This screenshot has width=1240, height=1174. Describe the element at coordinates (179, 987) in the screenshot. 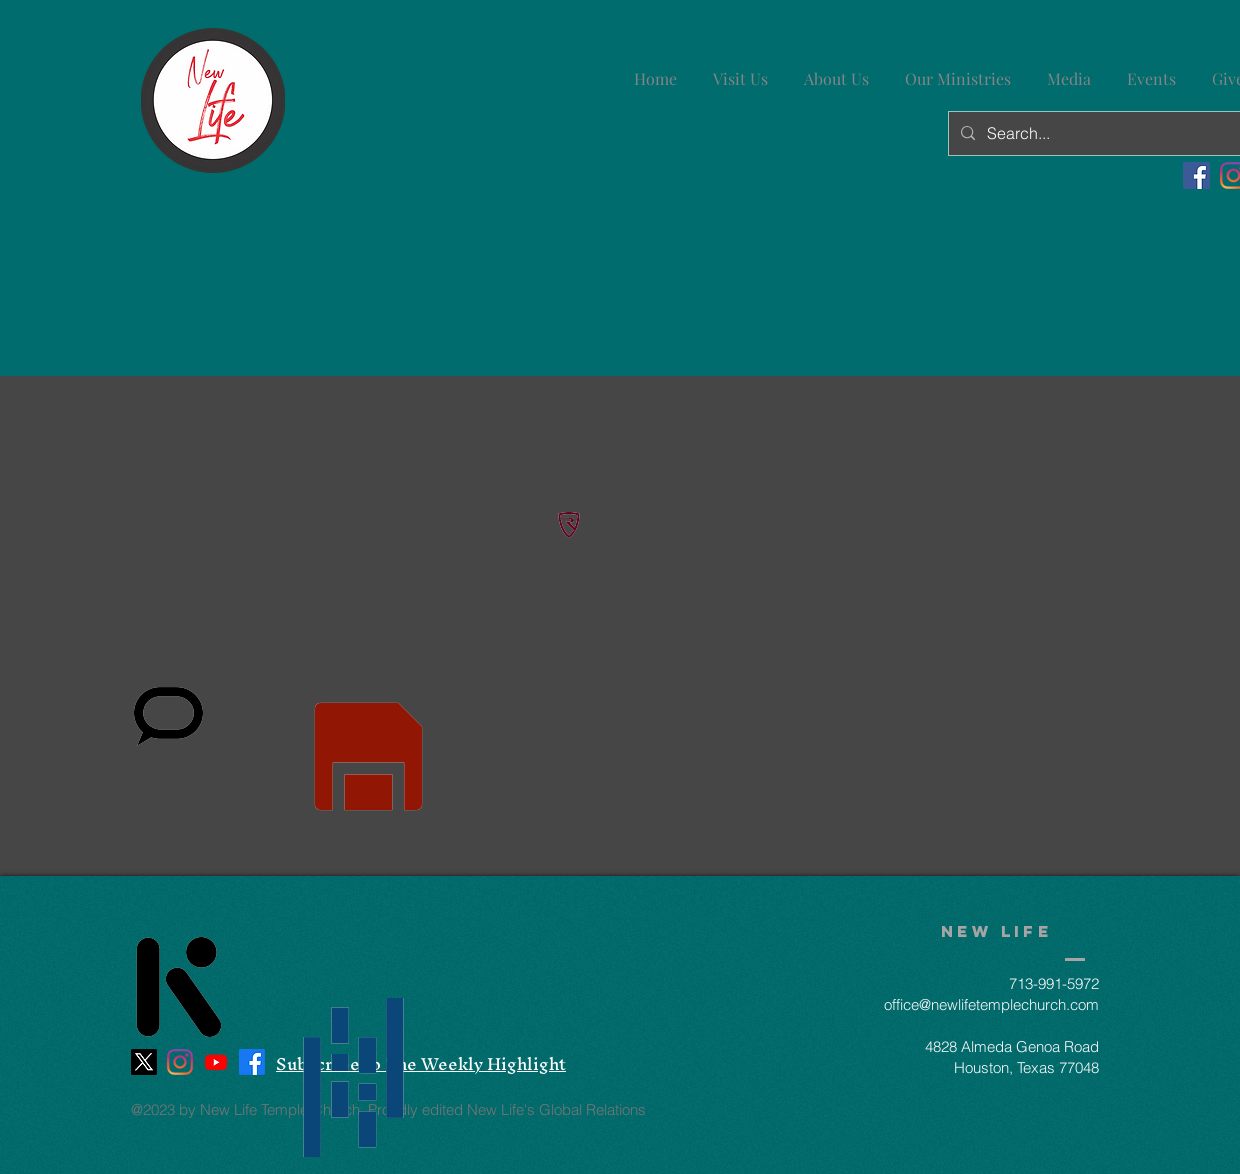

I see `kaios mobile operating system logo` at that location.